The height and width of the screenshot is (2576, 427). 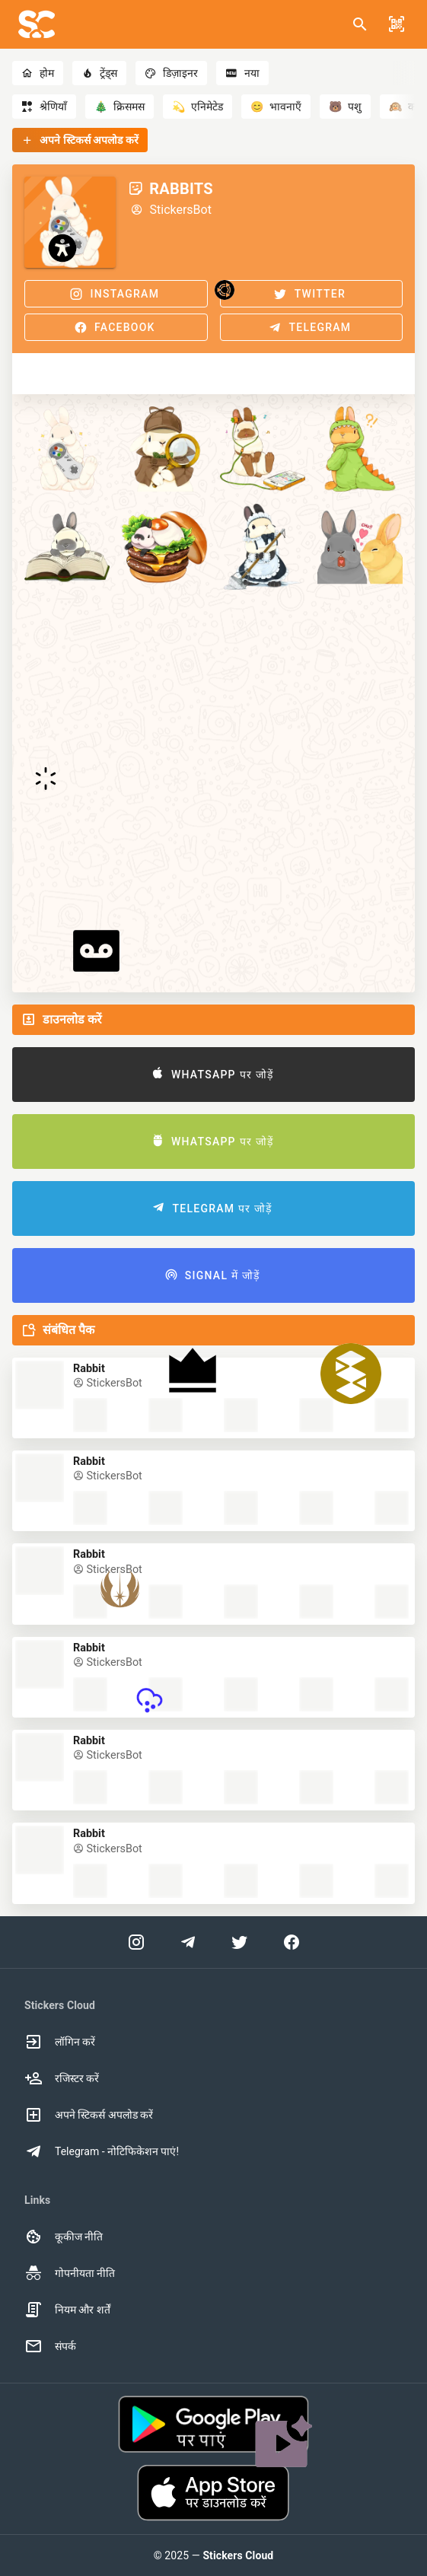 What do you see at coordinates (281, 2444) in the screenshot?
I see `access AI-powered video features` at bounding box center [281, 2444].